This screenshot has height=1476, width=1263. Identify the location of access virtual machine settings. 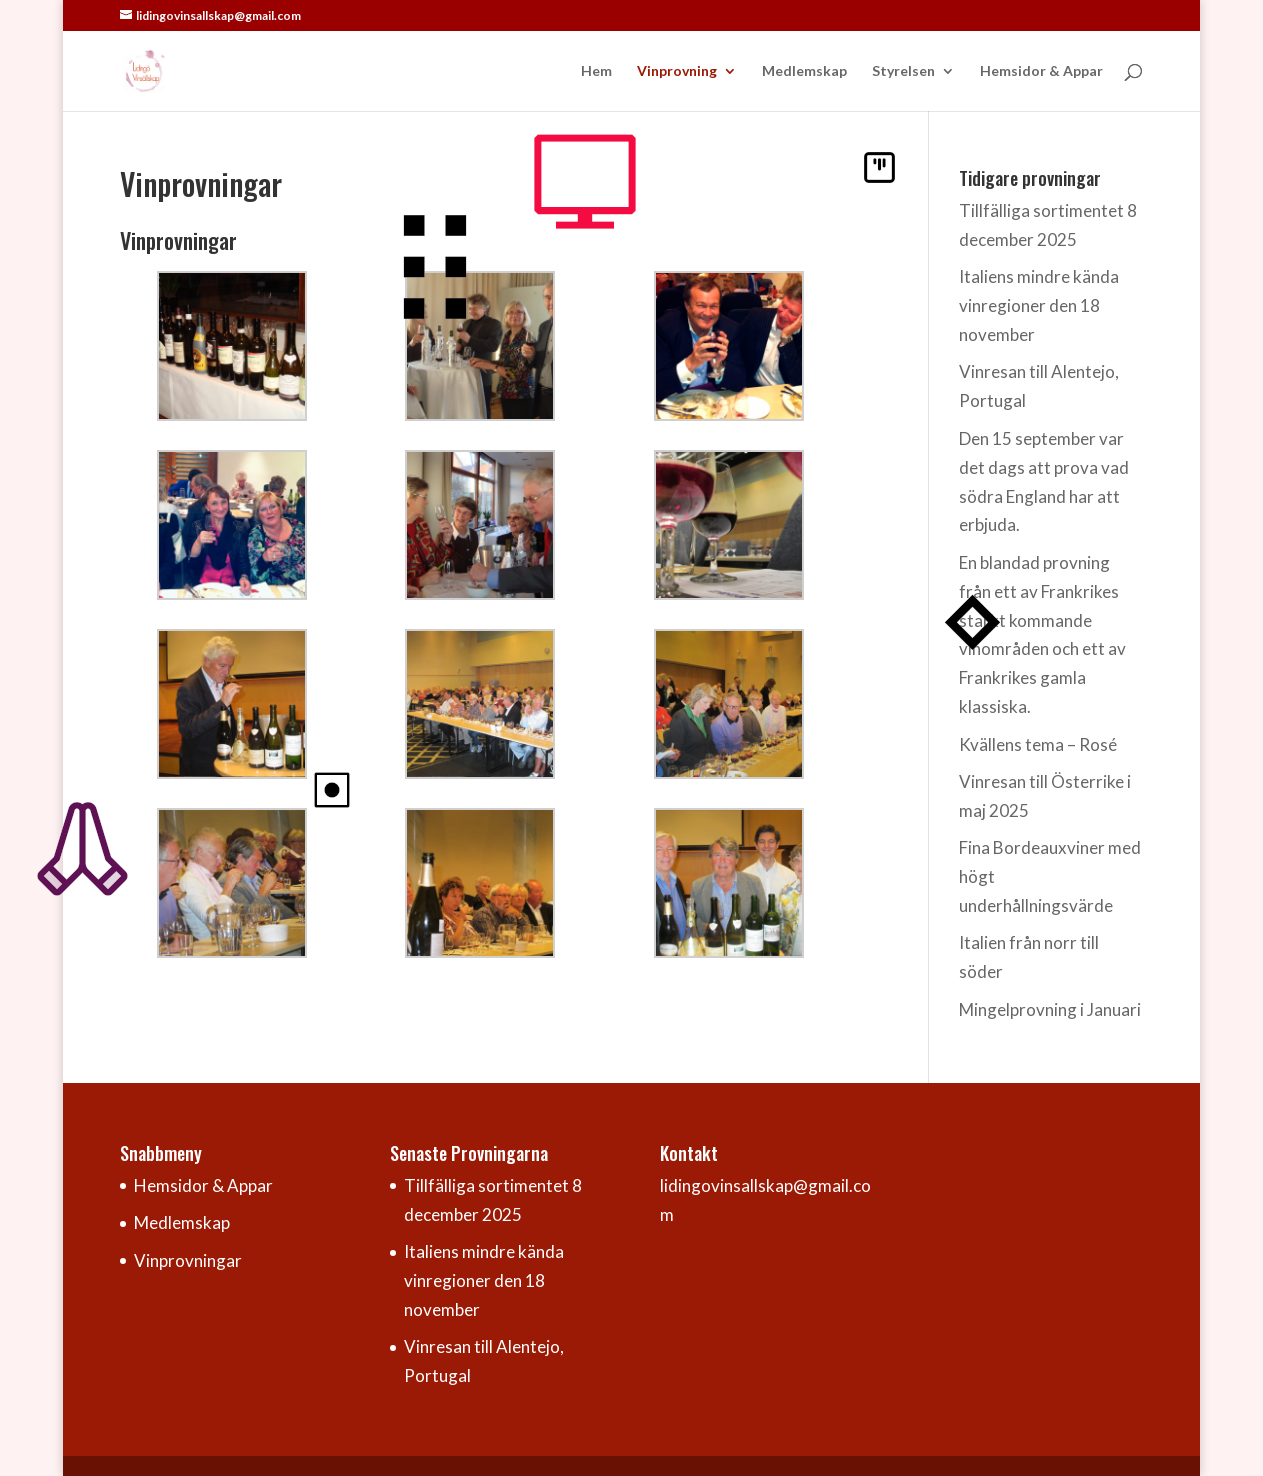
(585, 178).